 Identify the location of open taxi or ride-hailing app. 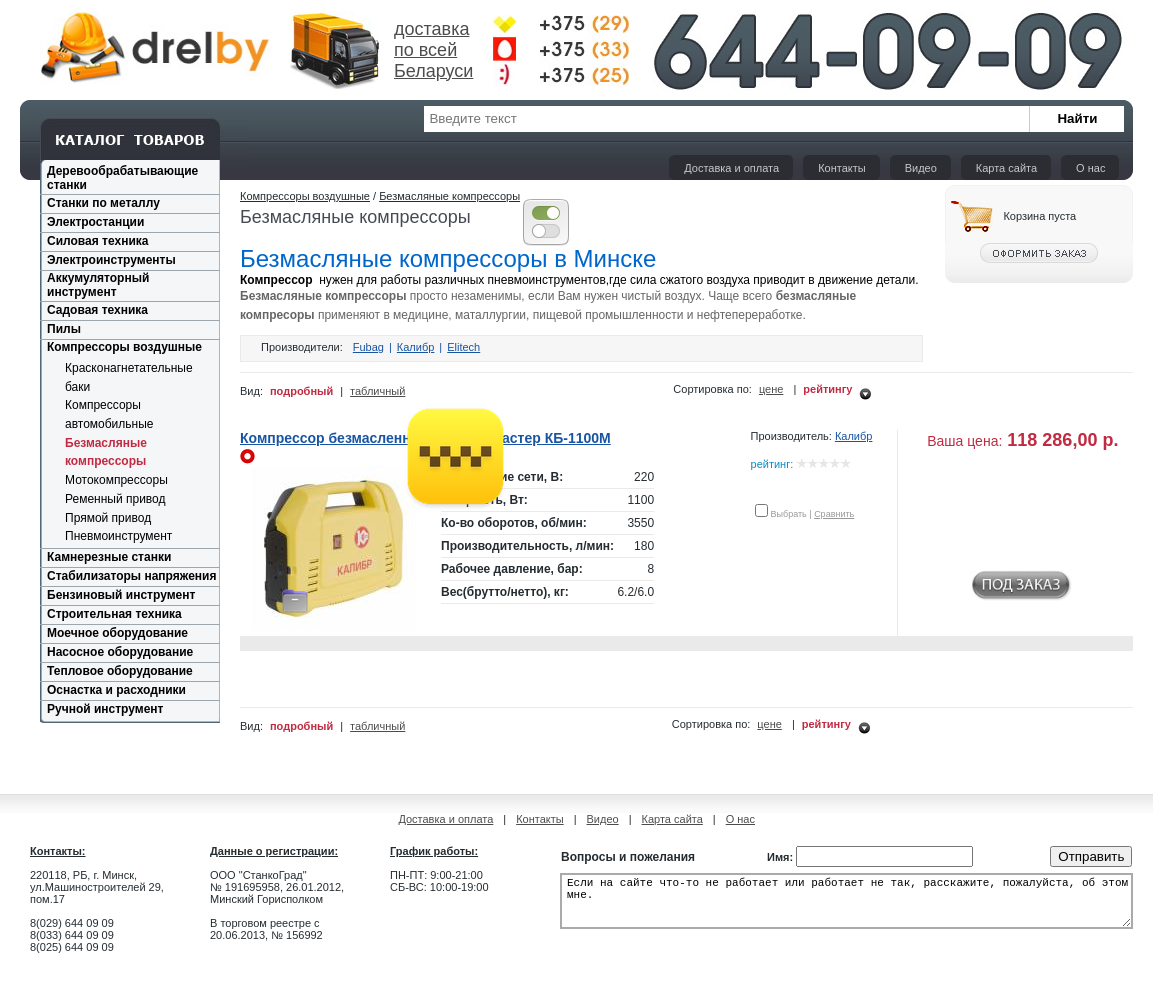
(455, 456).